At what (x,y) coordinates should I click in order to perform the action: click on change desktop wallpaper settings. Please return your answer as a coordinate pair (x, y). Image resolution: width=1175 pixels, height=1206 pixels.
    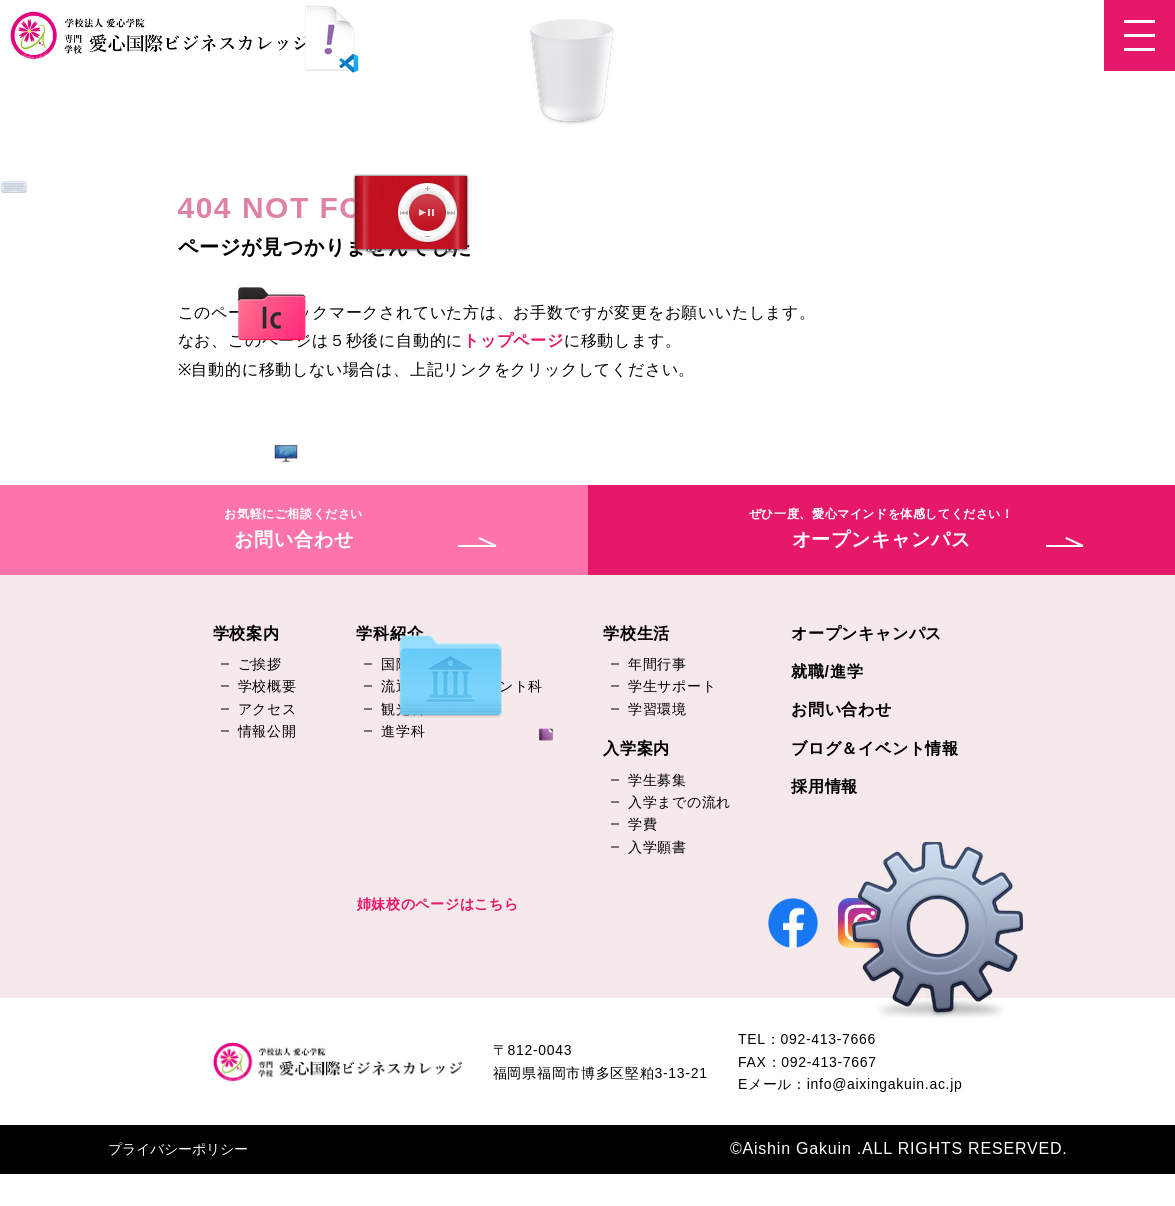
    Looking at the image, I should click on (546, 734).